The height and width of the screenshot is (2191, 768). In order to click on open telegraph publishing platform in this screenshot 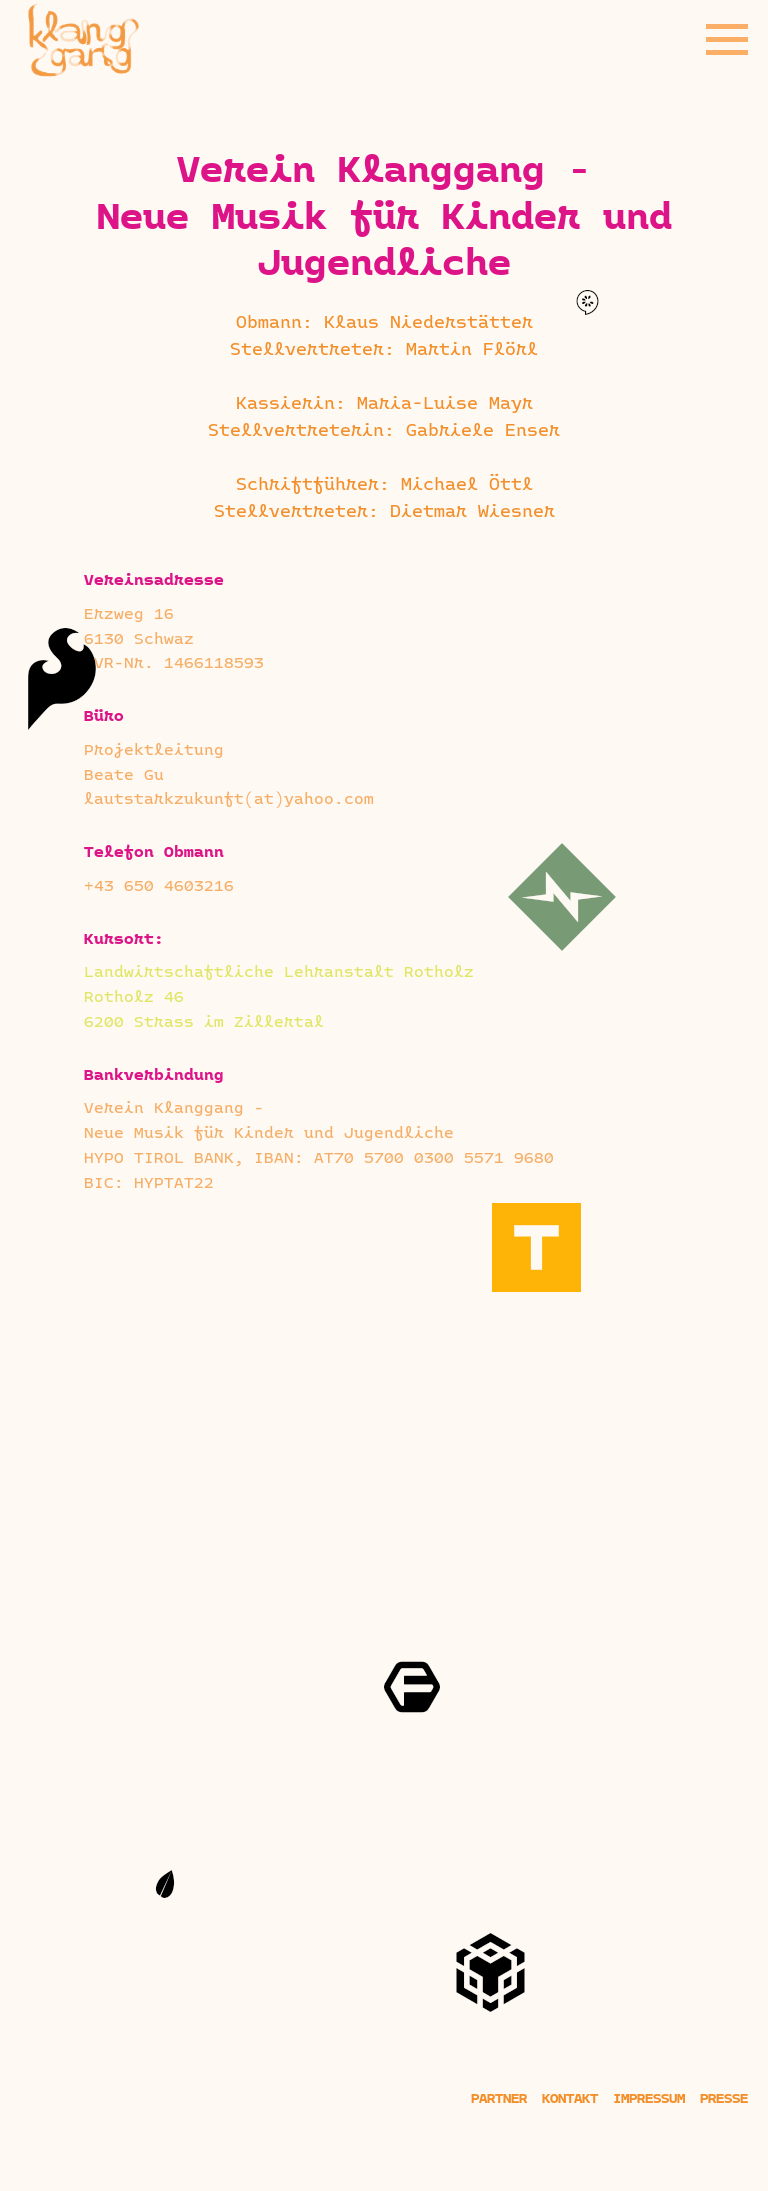, I will do `click(536, 1247)`.